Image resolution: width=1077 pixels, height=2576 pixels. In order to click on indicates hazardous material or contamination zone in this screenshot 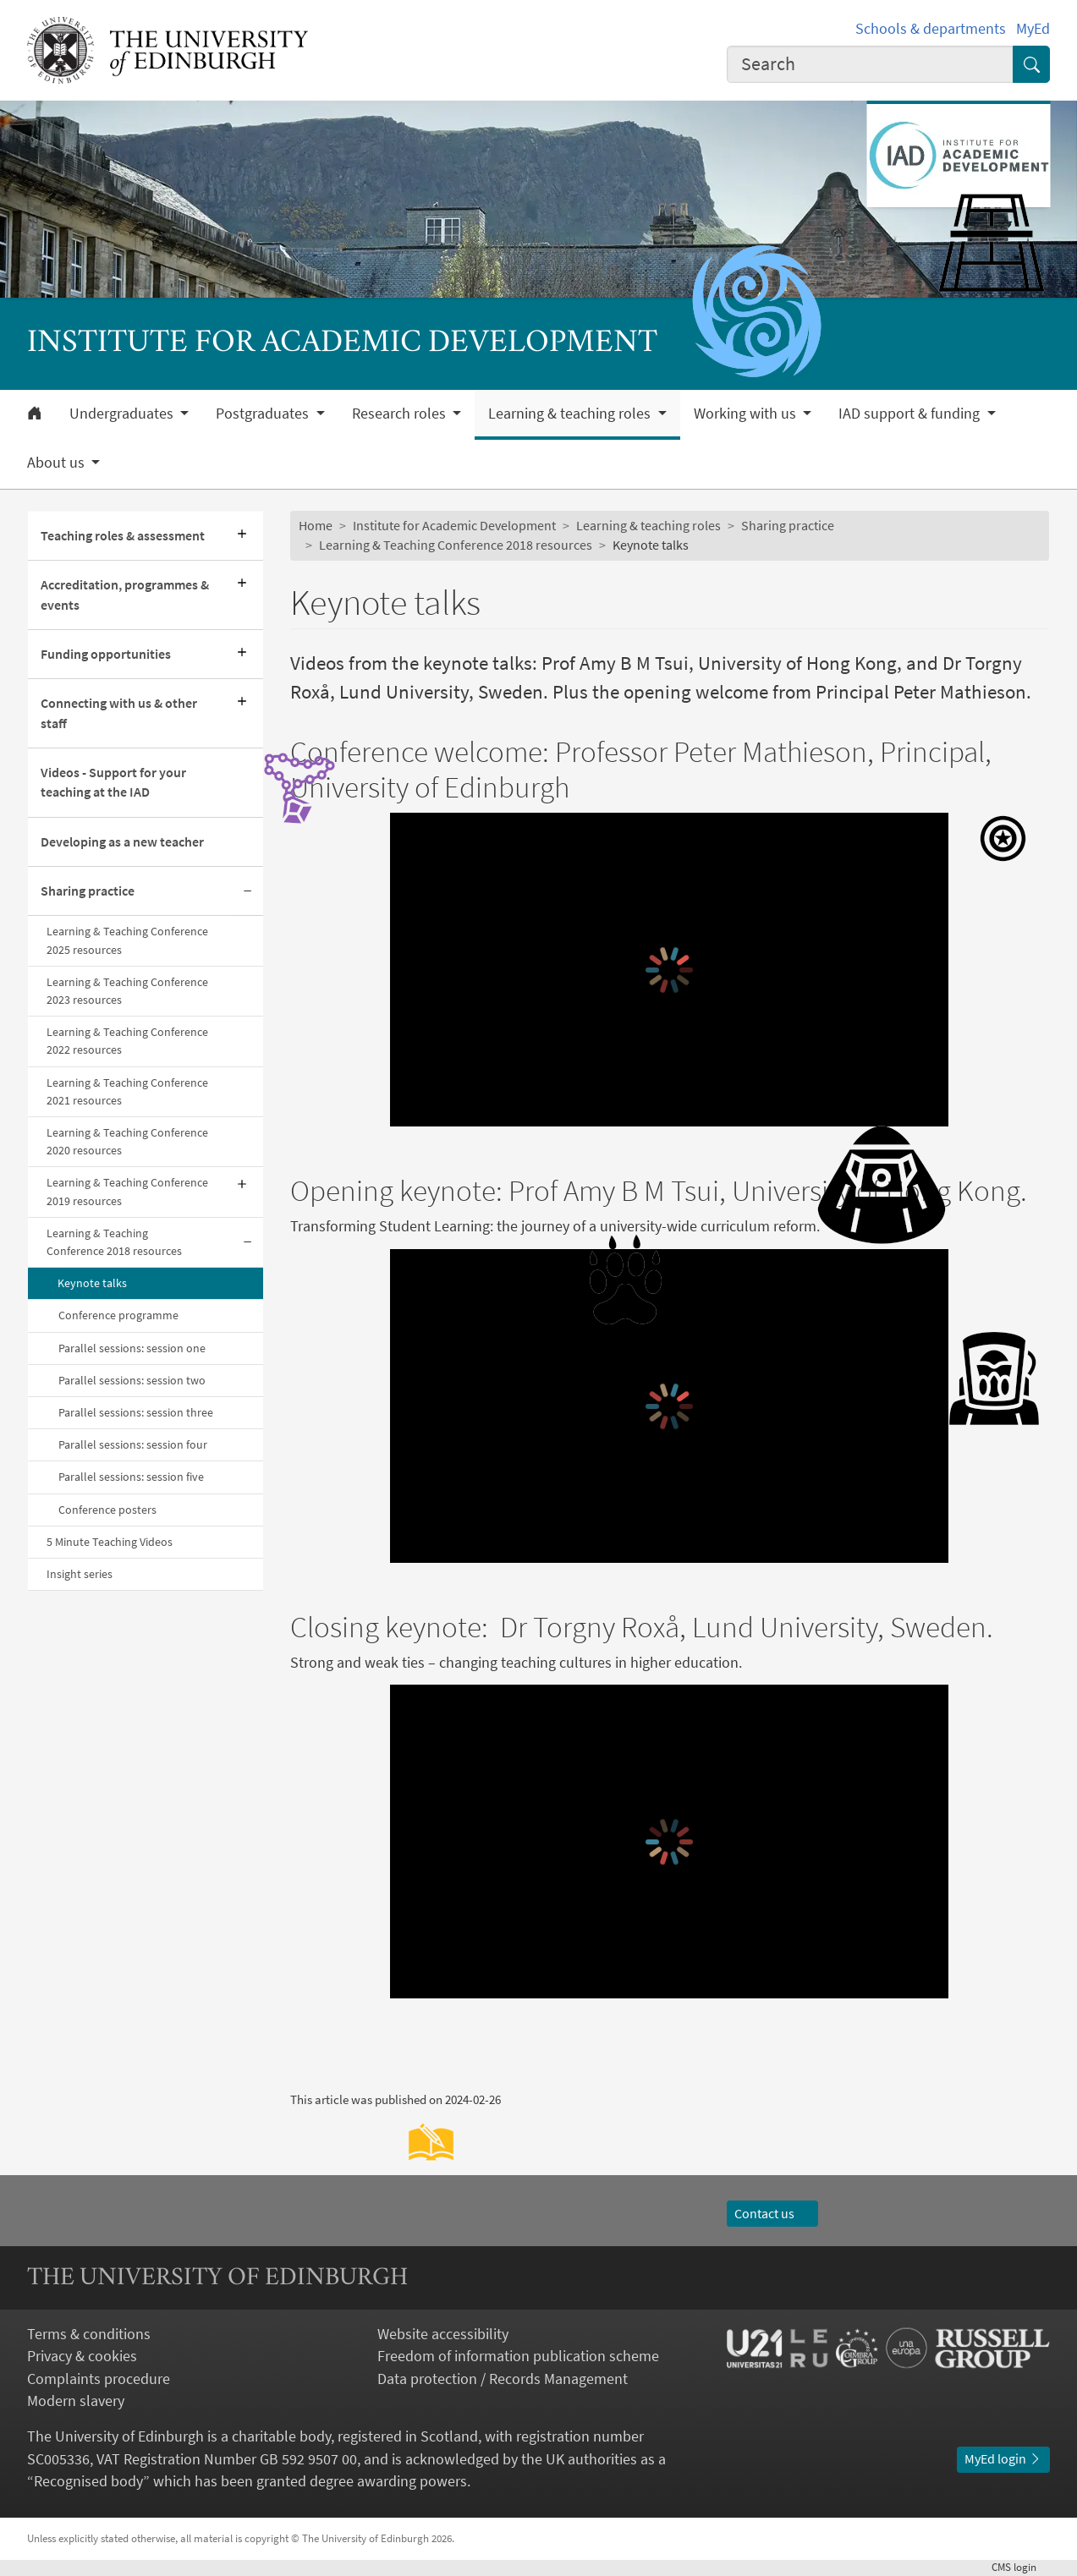, I will do `click(994, 1376)`.